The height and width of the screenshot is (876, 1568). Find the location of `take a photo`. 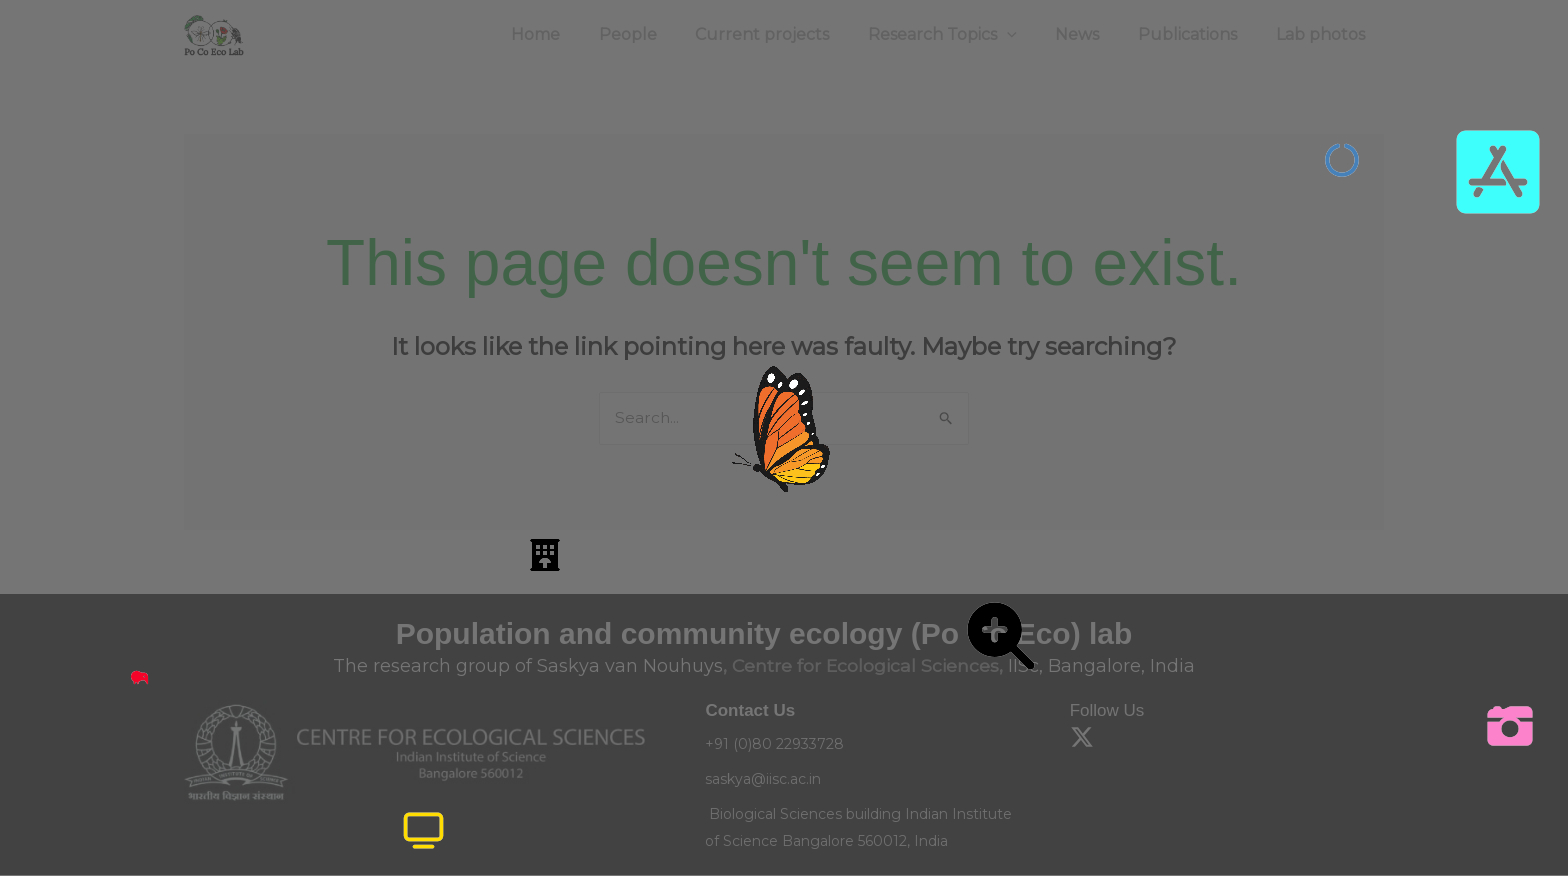

take a photo is located at coordinates (1510, 726).